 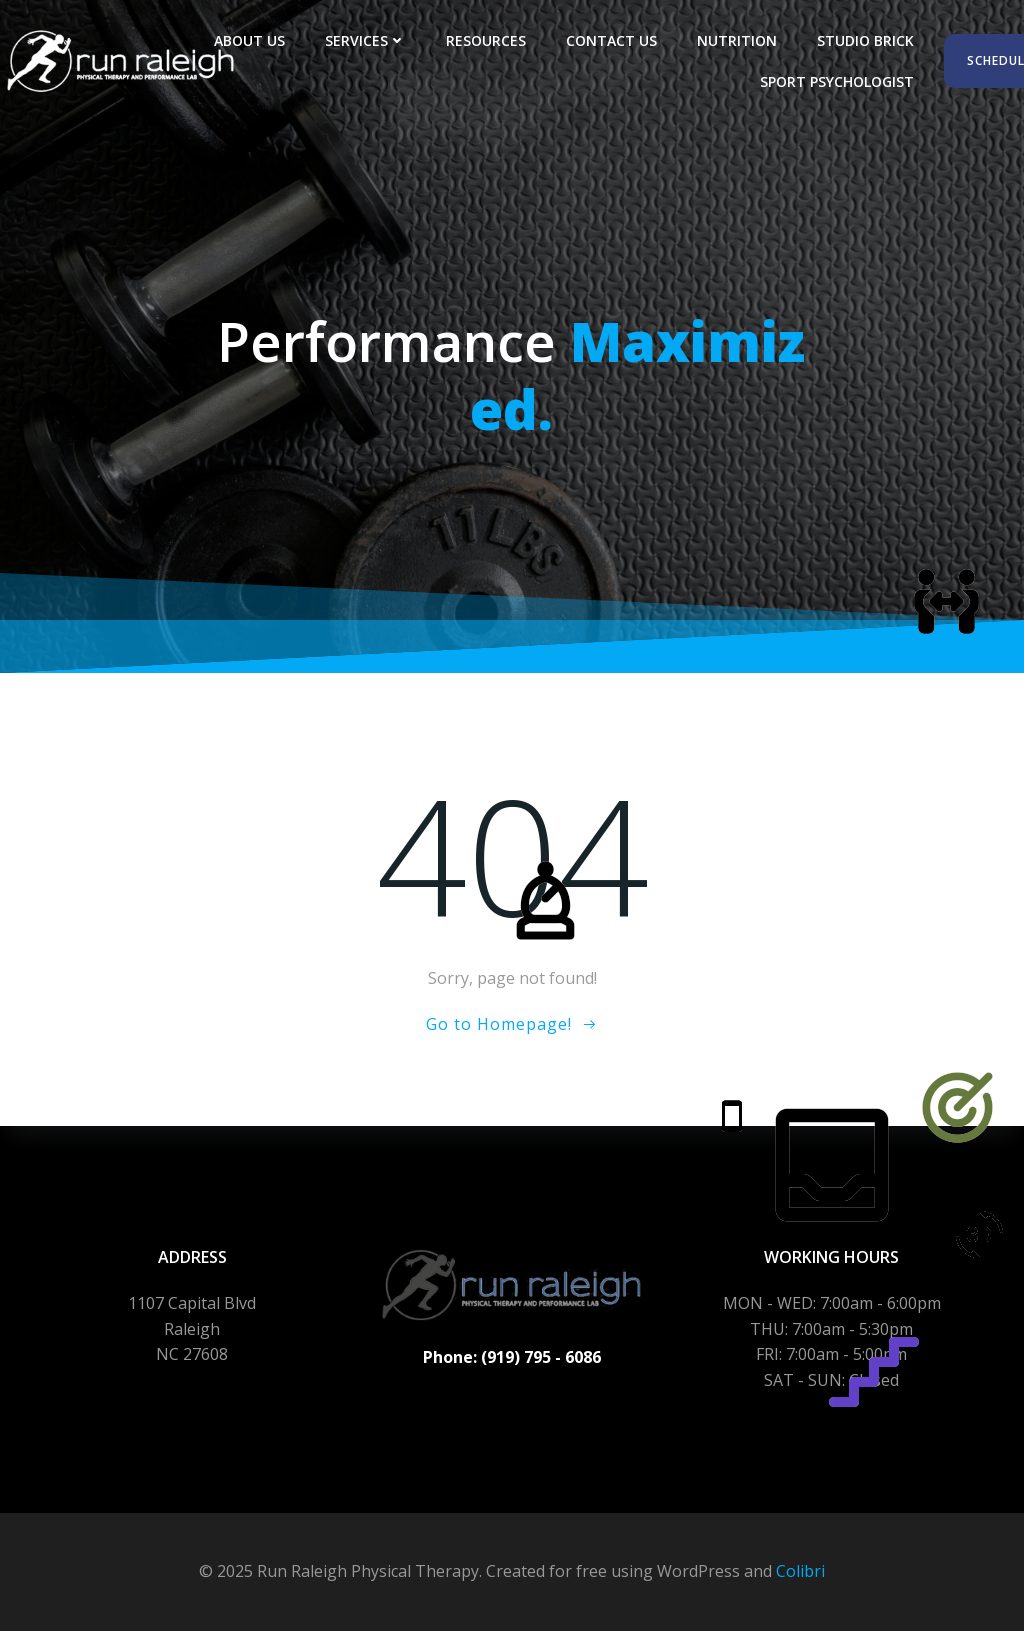 What do you see at coordinates (874, 1372) in the screenshot?
I see `indicates stairs or stairwell access` at bounding box center [874, 1372].